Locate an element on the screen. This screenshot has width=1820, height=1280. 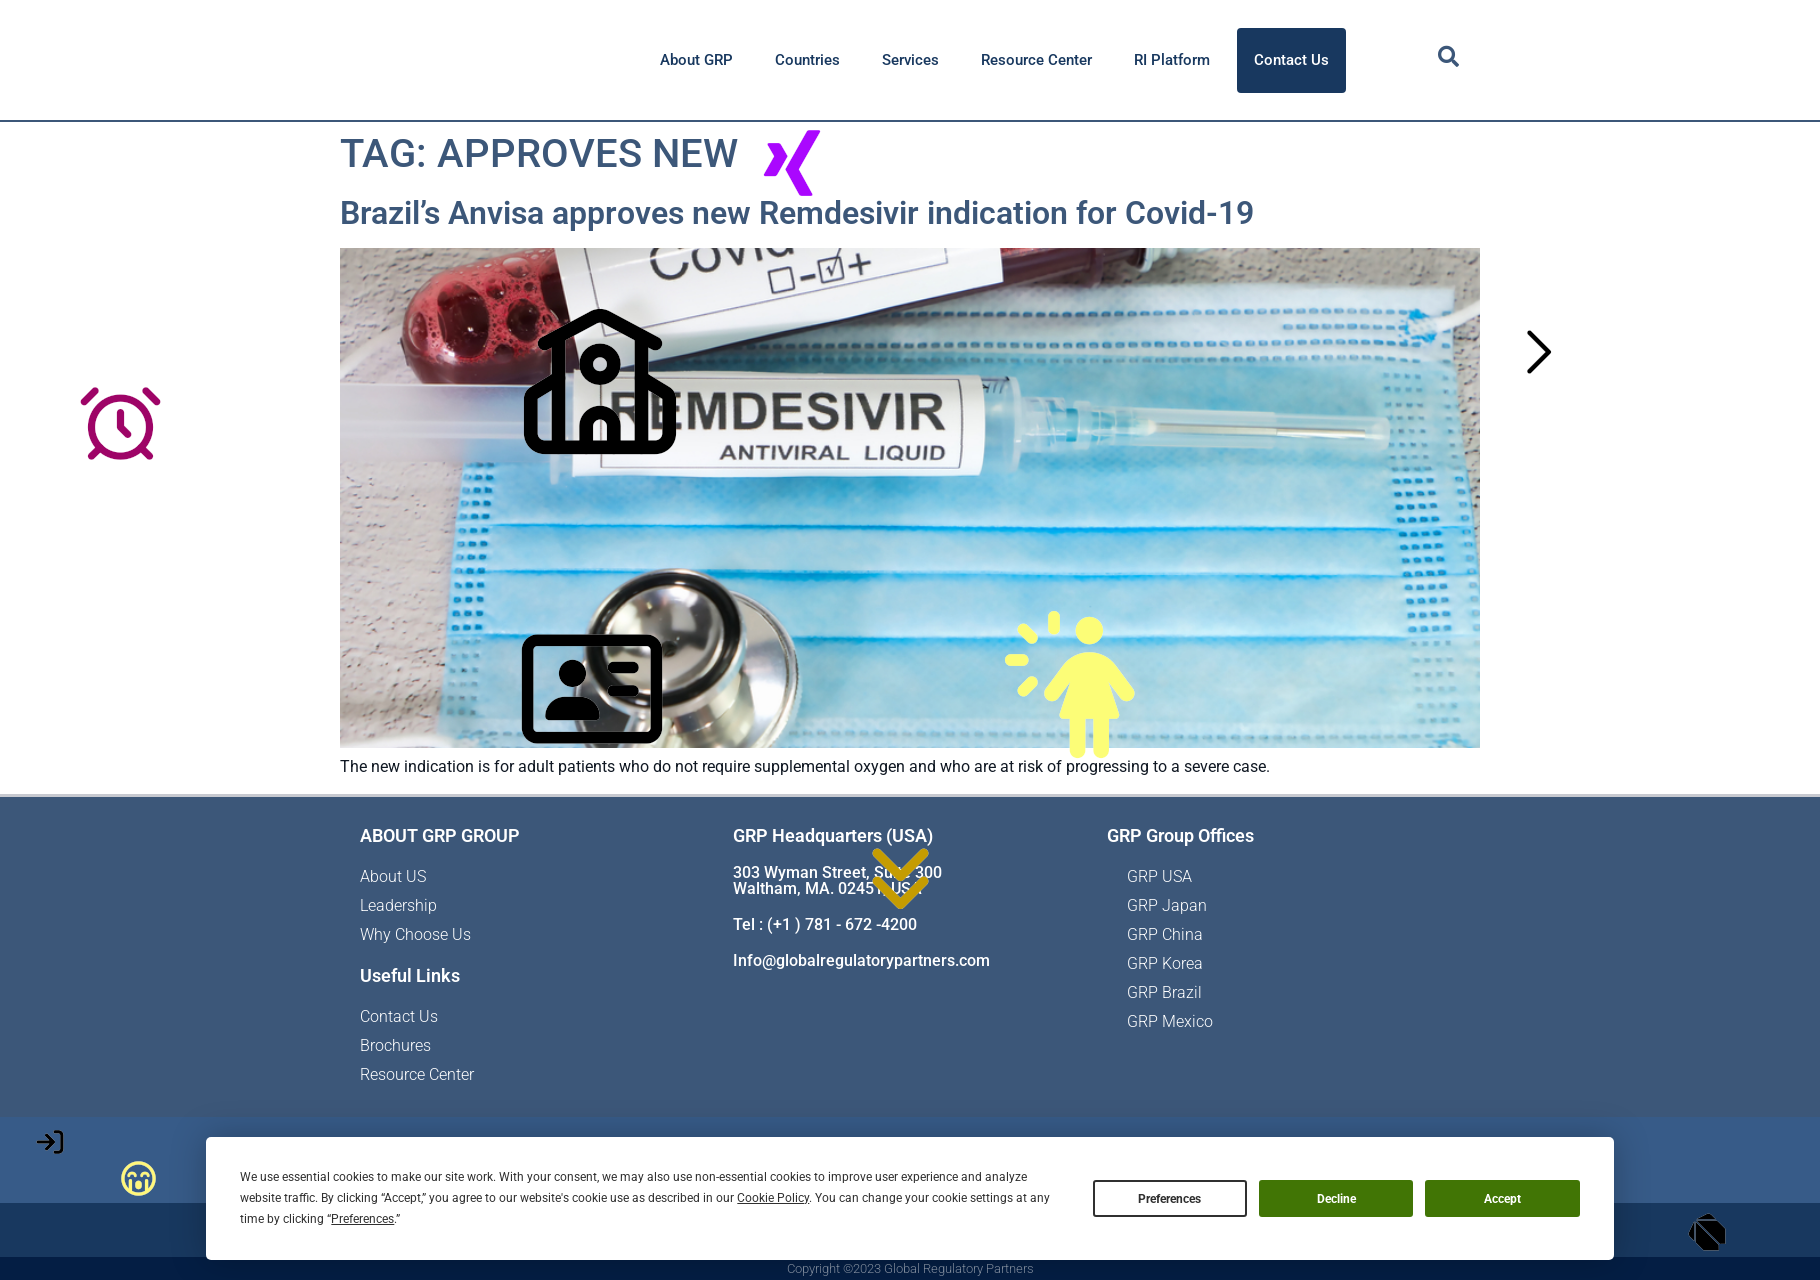
scroll down or view more content is located at coordinates (900, 876).